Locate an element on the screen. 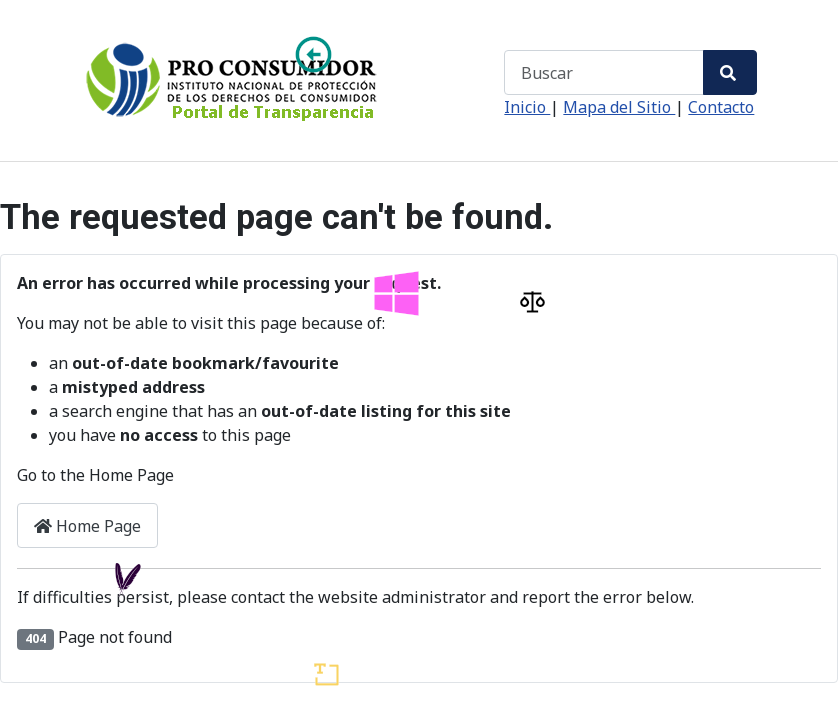 The image size is (838, 720). apache maven project or build tool is located at coordinates (128, 580).